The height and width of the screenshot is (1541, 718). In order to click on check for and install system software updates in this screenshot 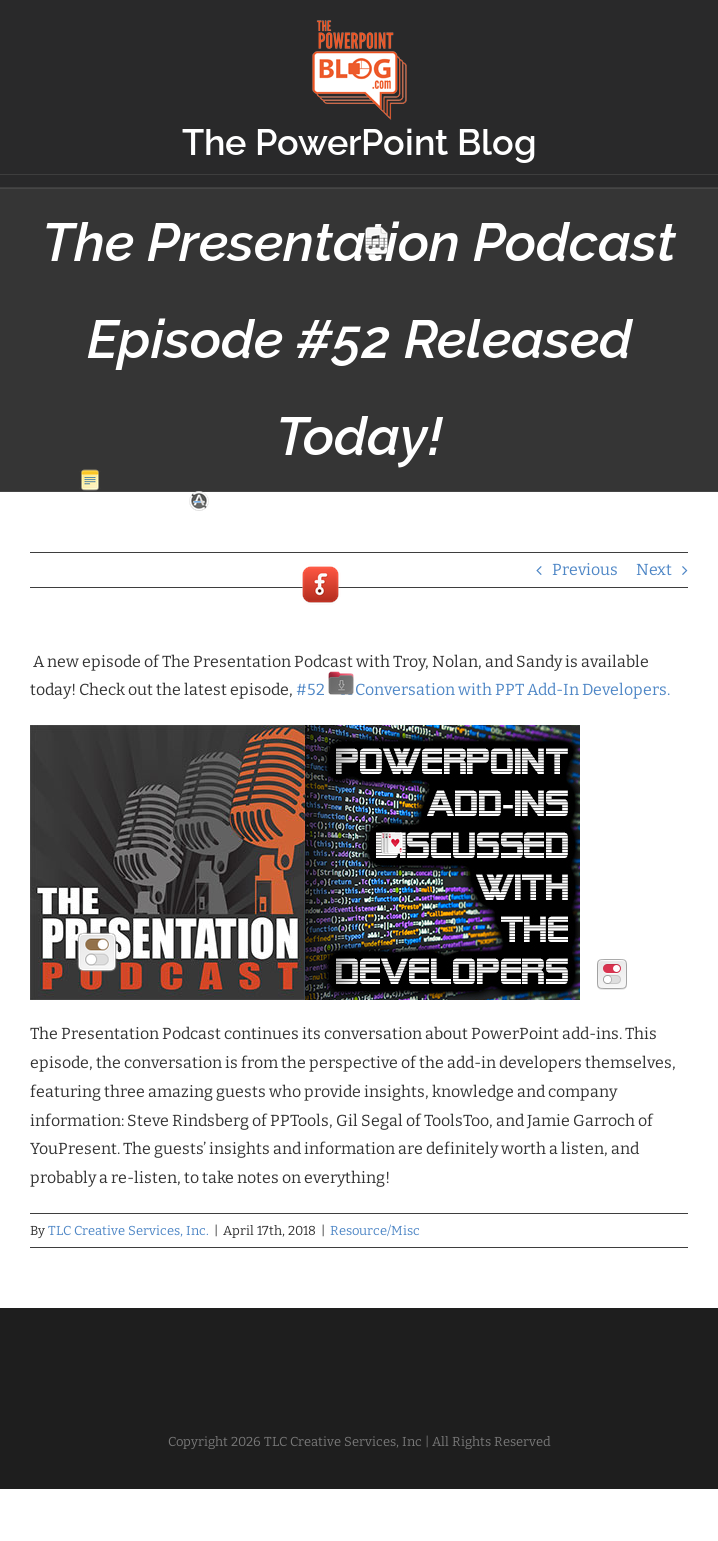, I will do `click(199, 501)`.